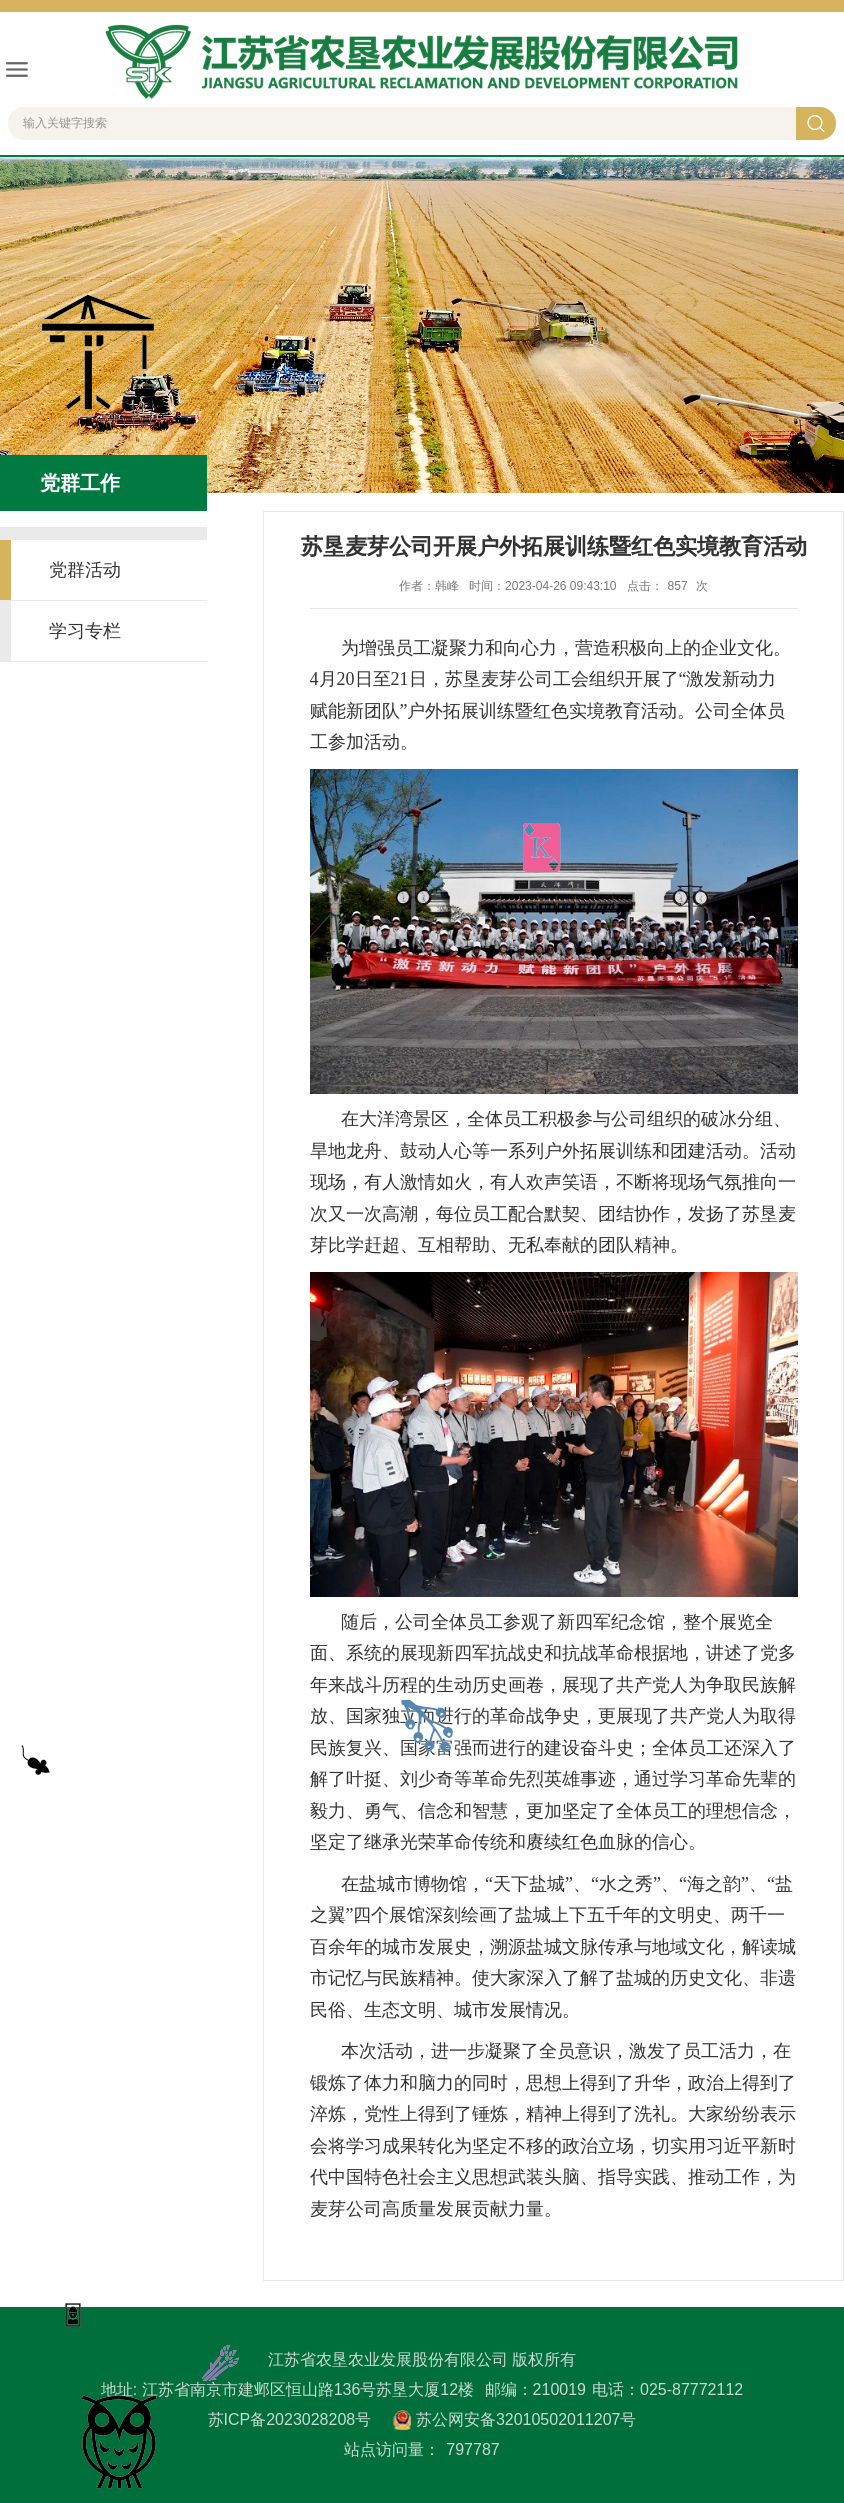 The image size is (844, 2503). Describe the element at coordinates (98, 352) in the screenshot. I see `indicates construction or building in progress` at that location.